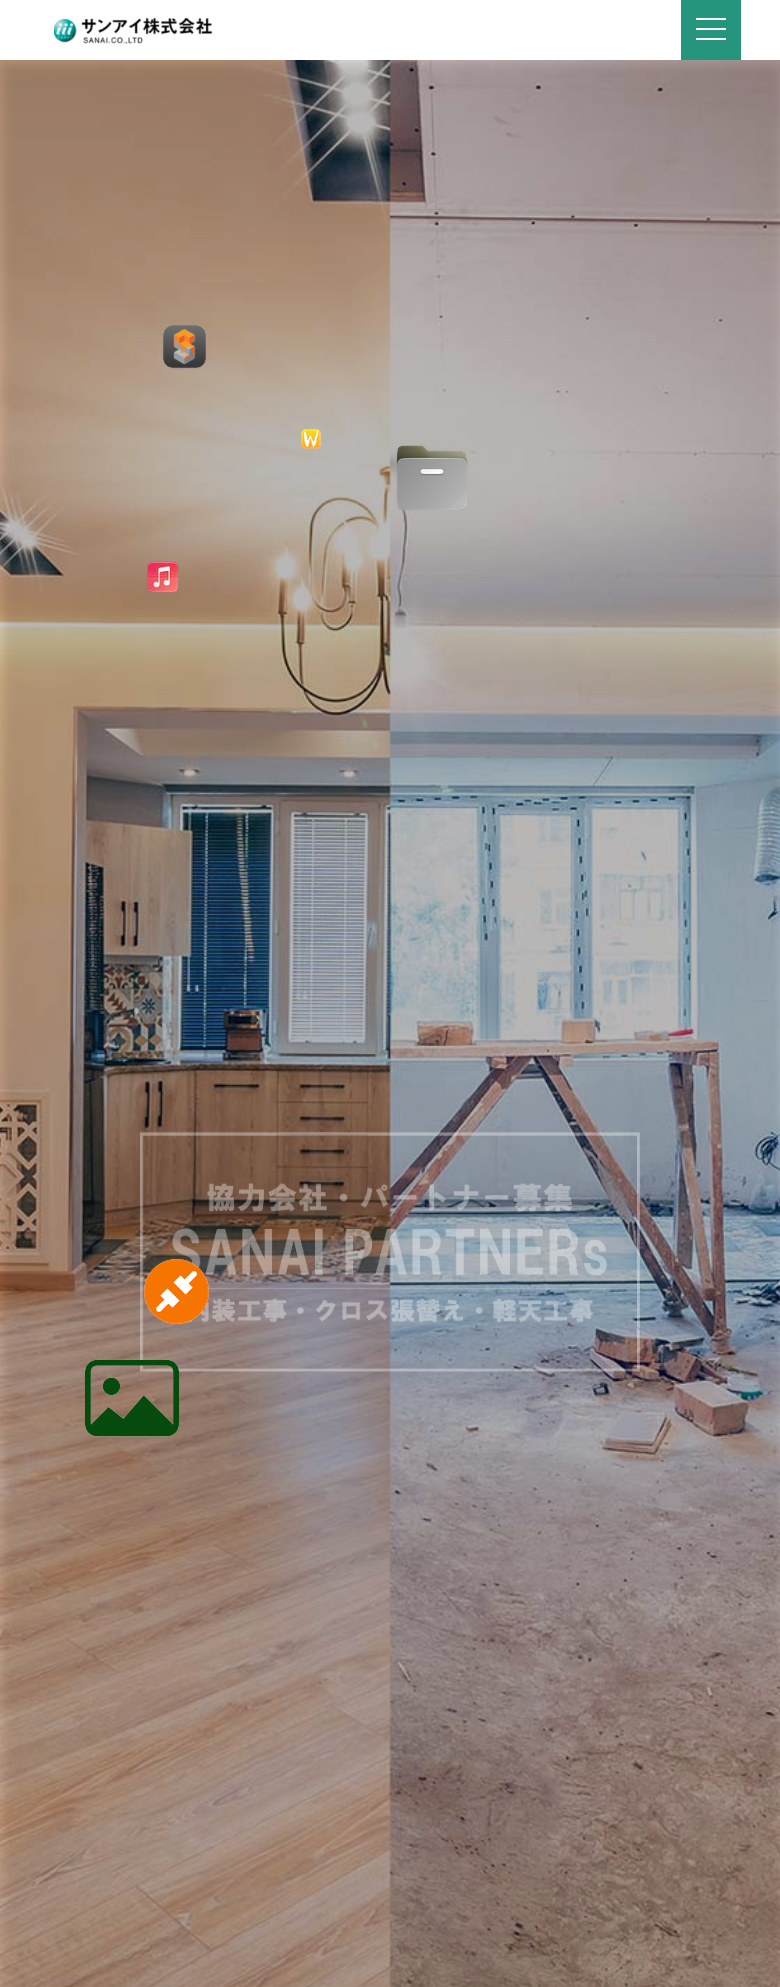 The width and height of the screenshot is (780, 1987). What do you see at coordinates (311, 439) in the screenshot?
I see `open the wayland display server application` at bounding box center [311, 439].